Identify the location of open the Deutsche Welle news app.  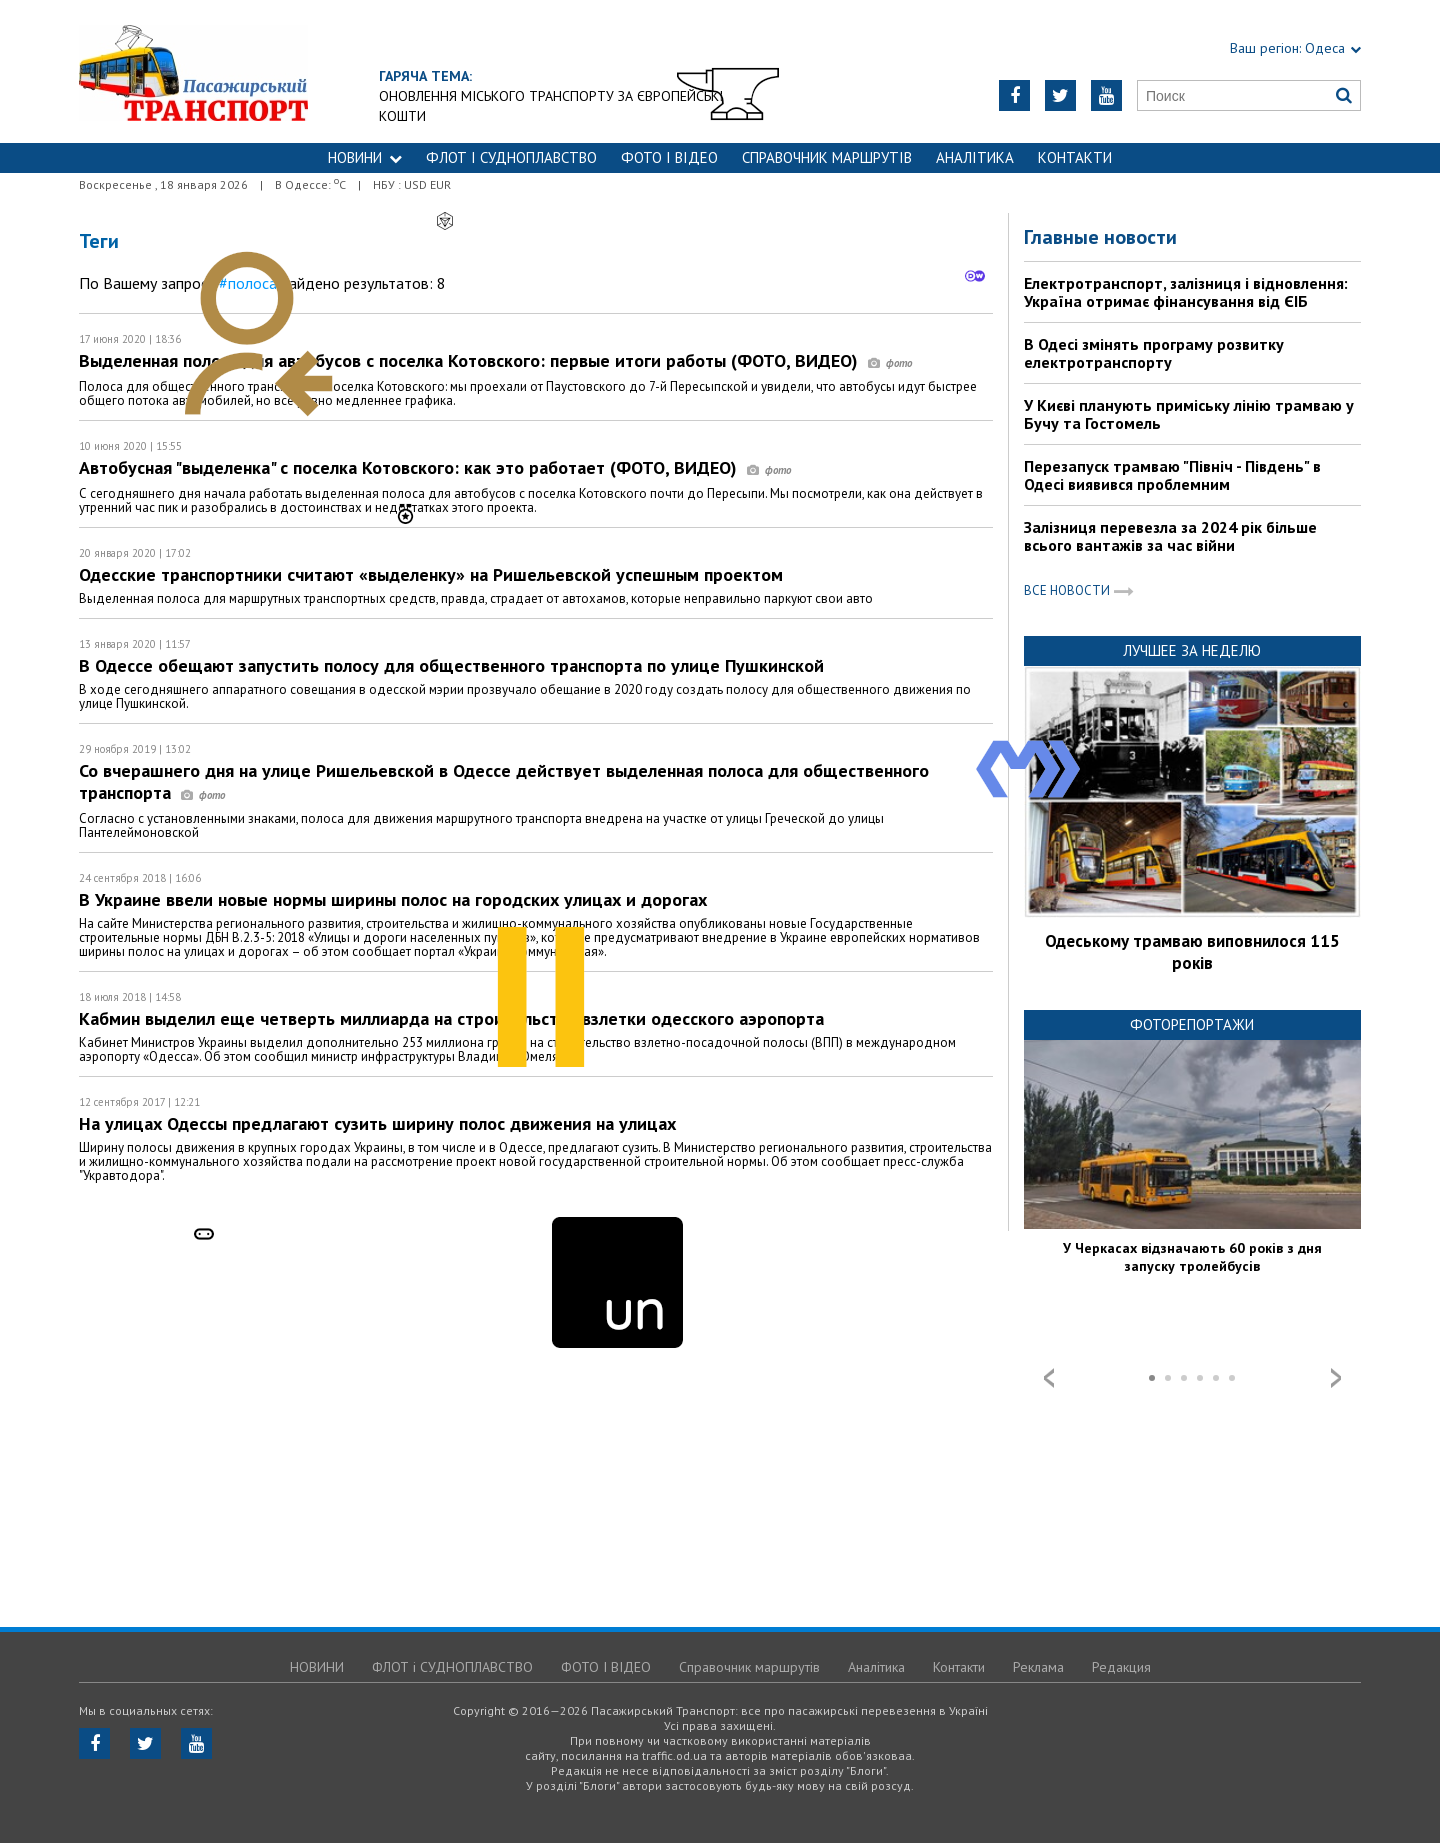
(975, 276).